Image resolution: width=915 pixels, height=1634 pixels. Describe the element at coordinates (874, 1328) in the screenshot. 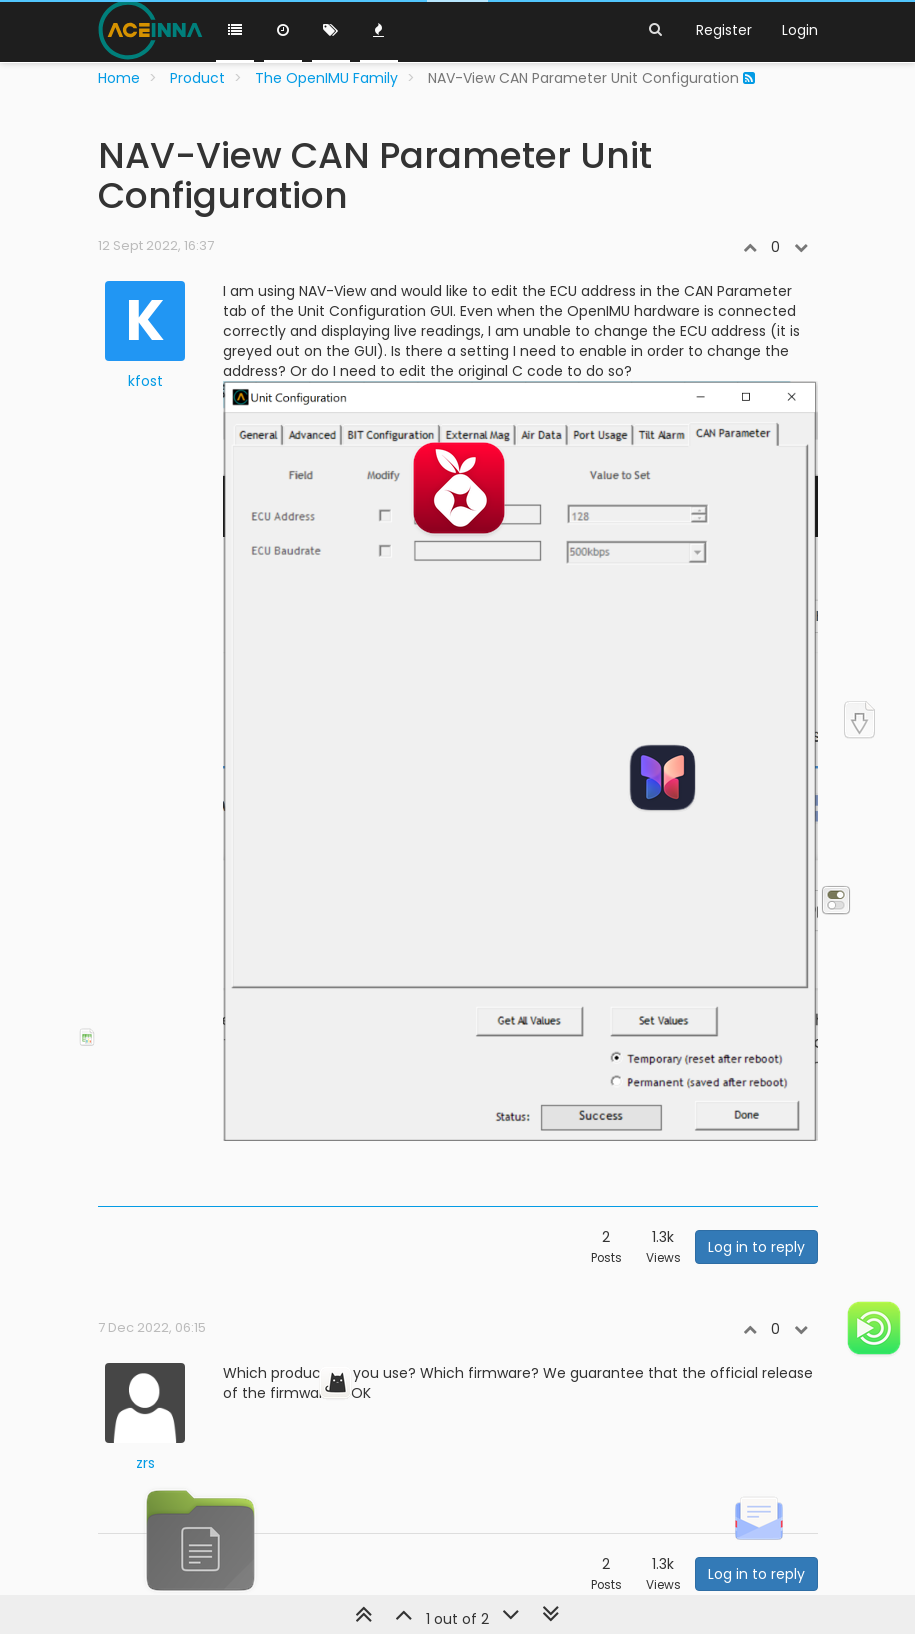

I see `open the mate desktop environment app` at that location.